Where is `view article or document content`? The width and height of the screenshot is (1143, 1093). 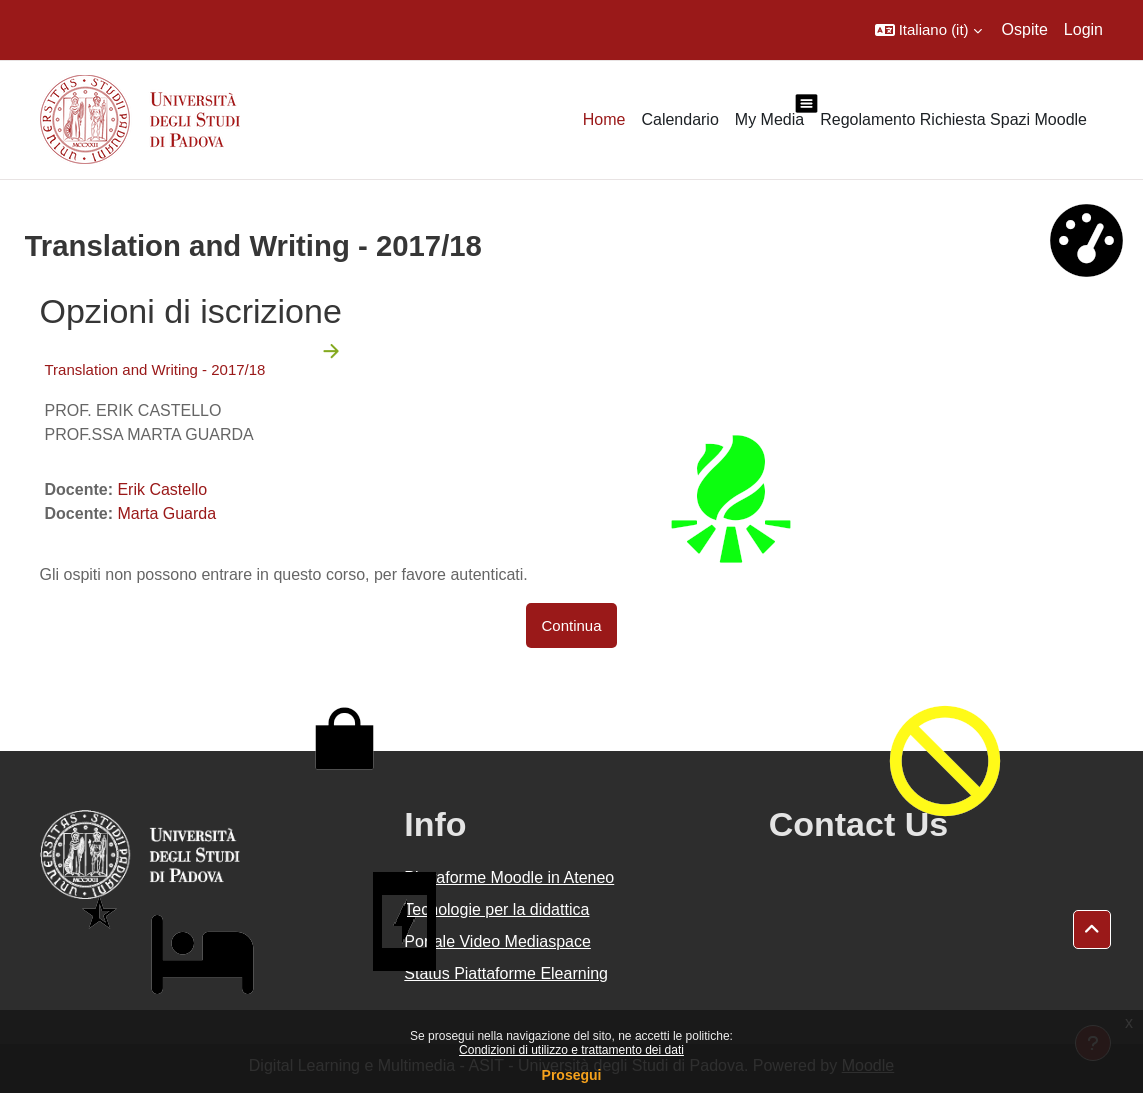
view article or document content is located at coordinates (806, 103).